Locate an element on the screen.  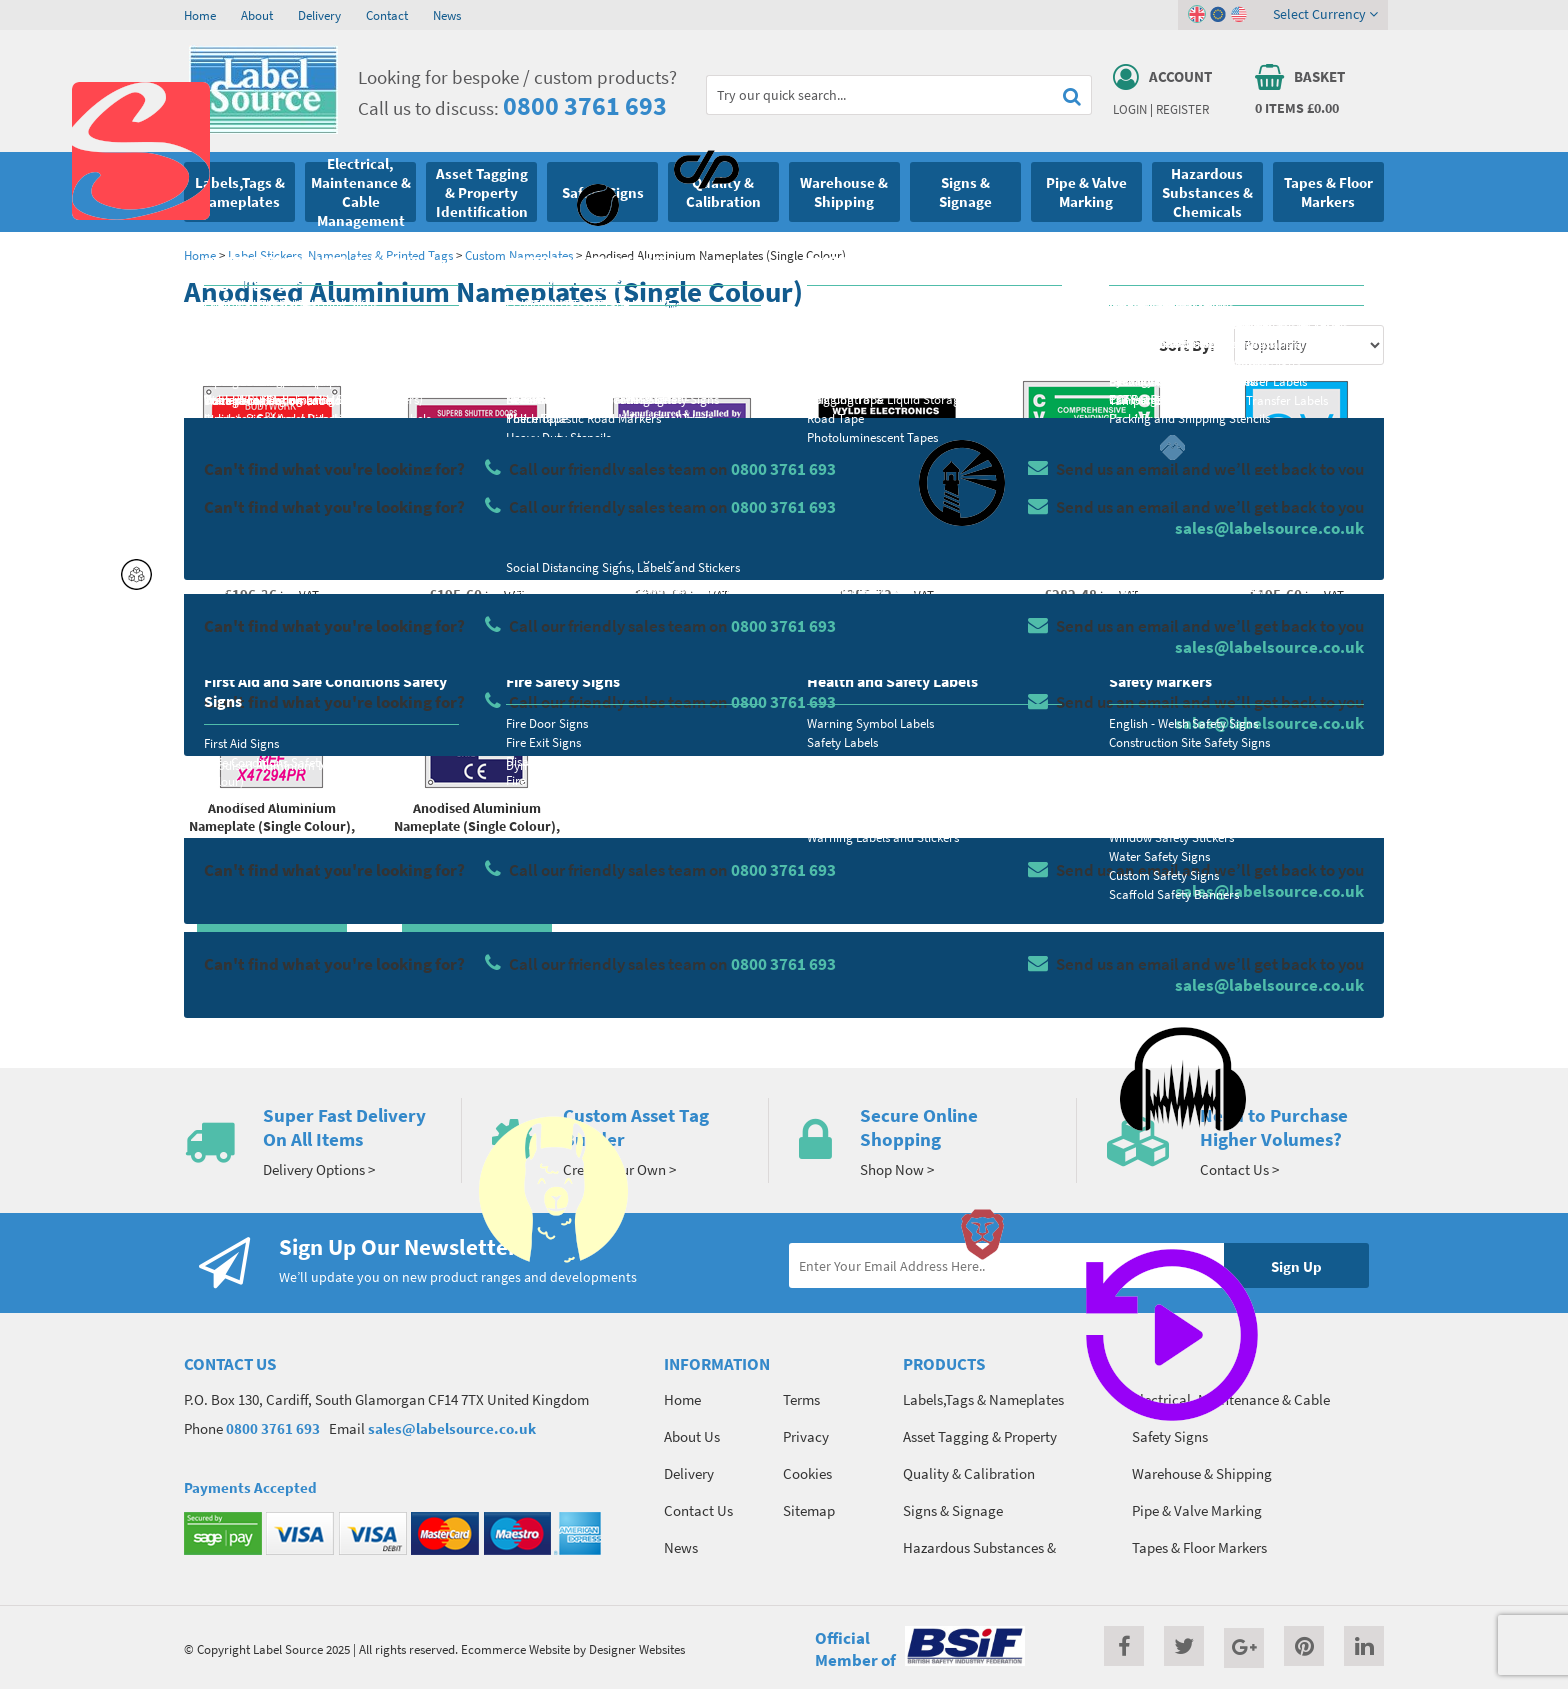
visit pronouns.page website is located at coordinates (706, 169).